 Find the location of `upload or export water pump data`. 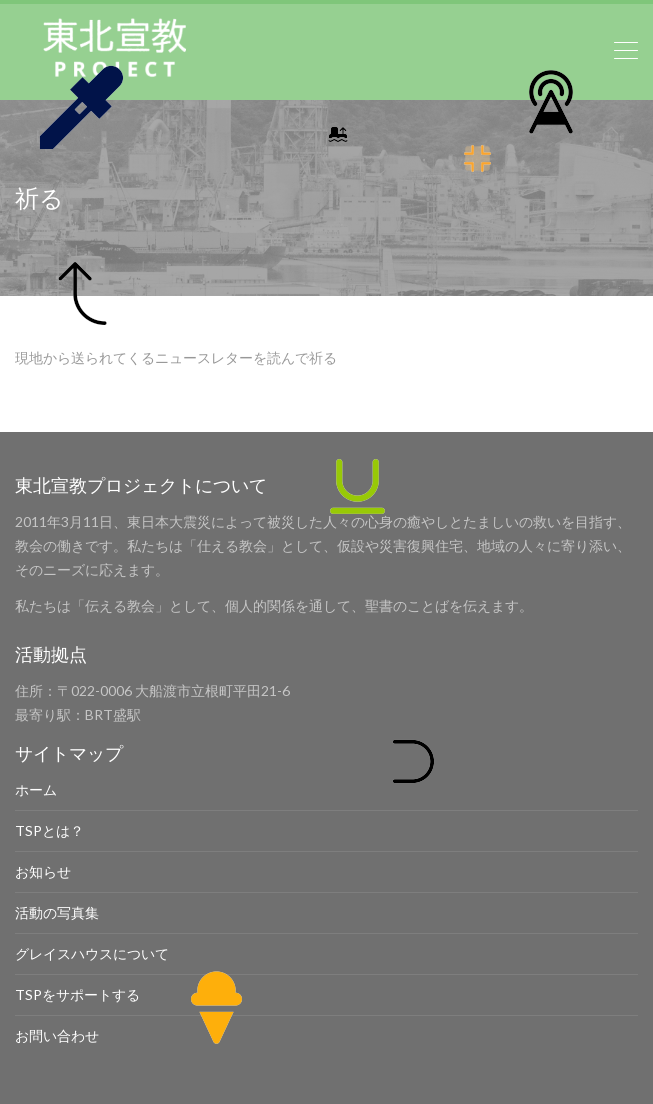

upload or export water pump data is located at coordinates (338, 134).